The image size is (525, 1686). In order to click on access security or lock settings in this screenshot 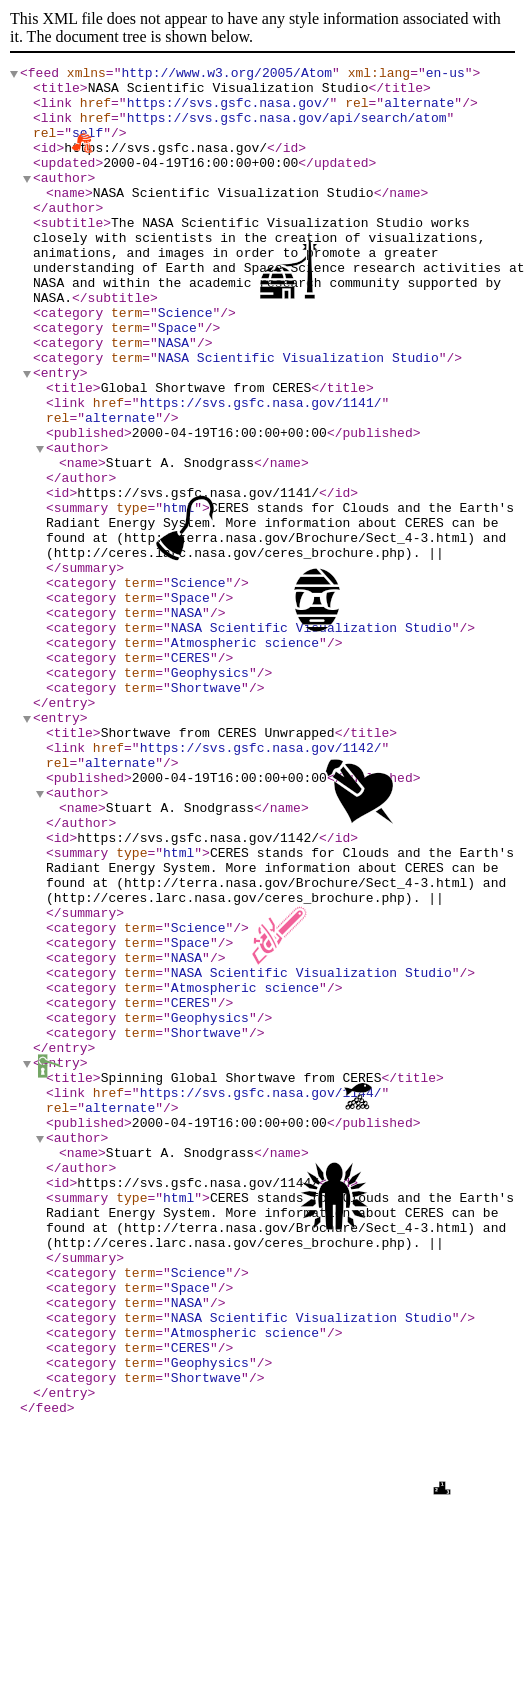, I will do `click(48, 1066)`.